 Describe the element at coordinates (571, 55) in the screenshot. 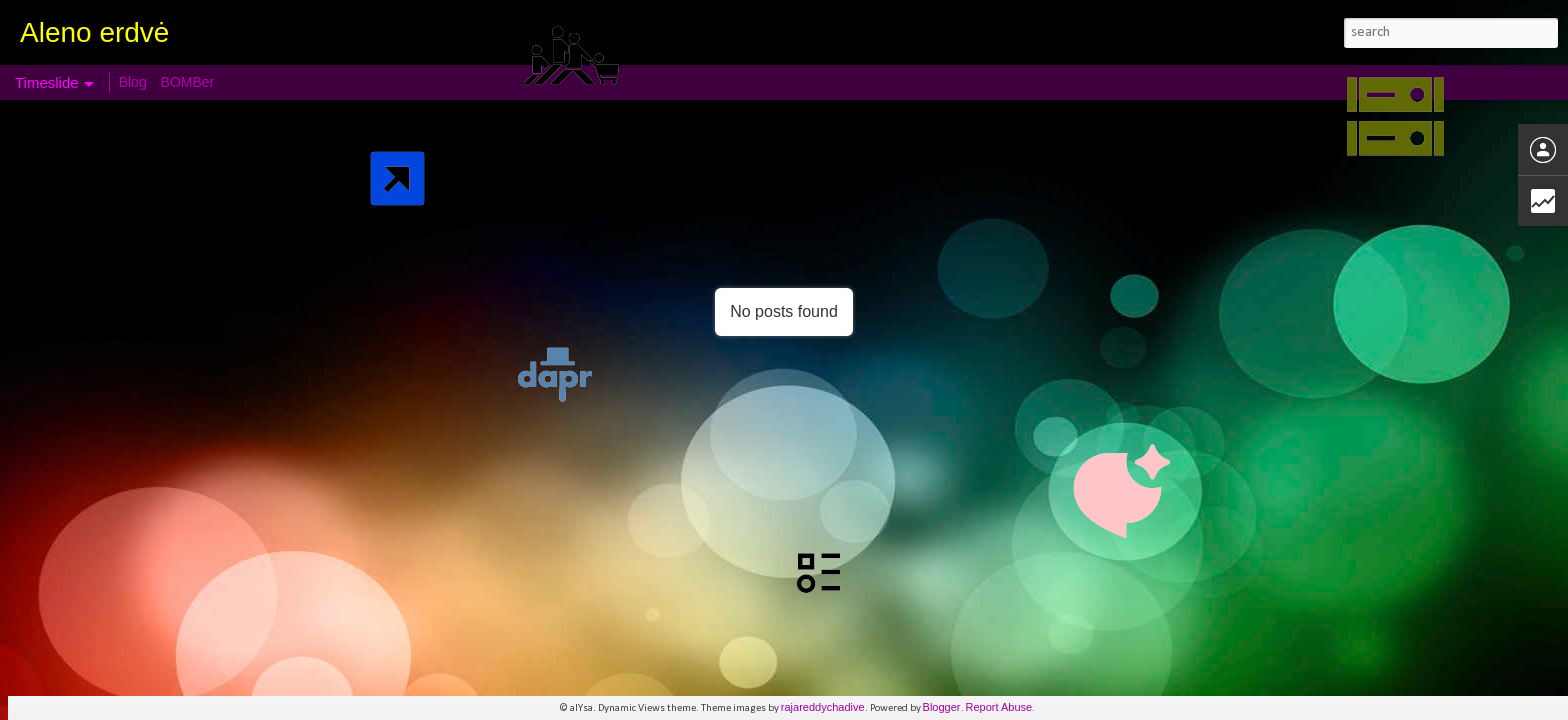

I see `open the Chedraui shopping app` at that location.